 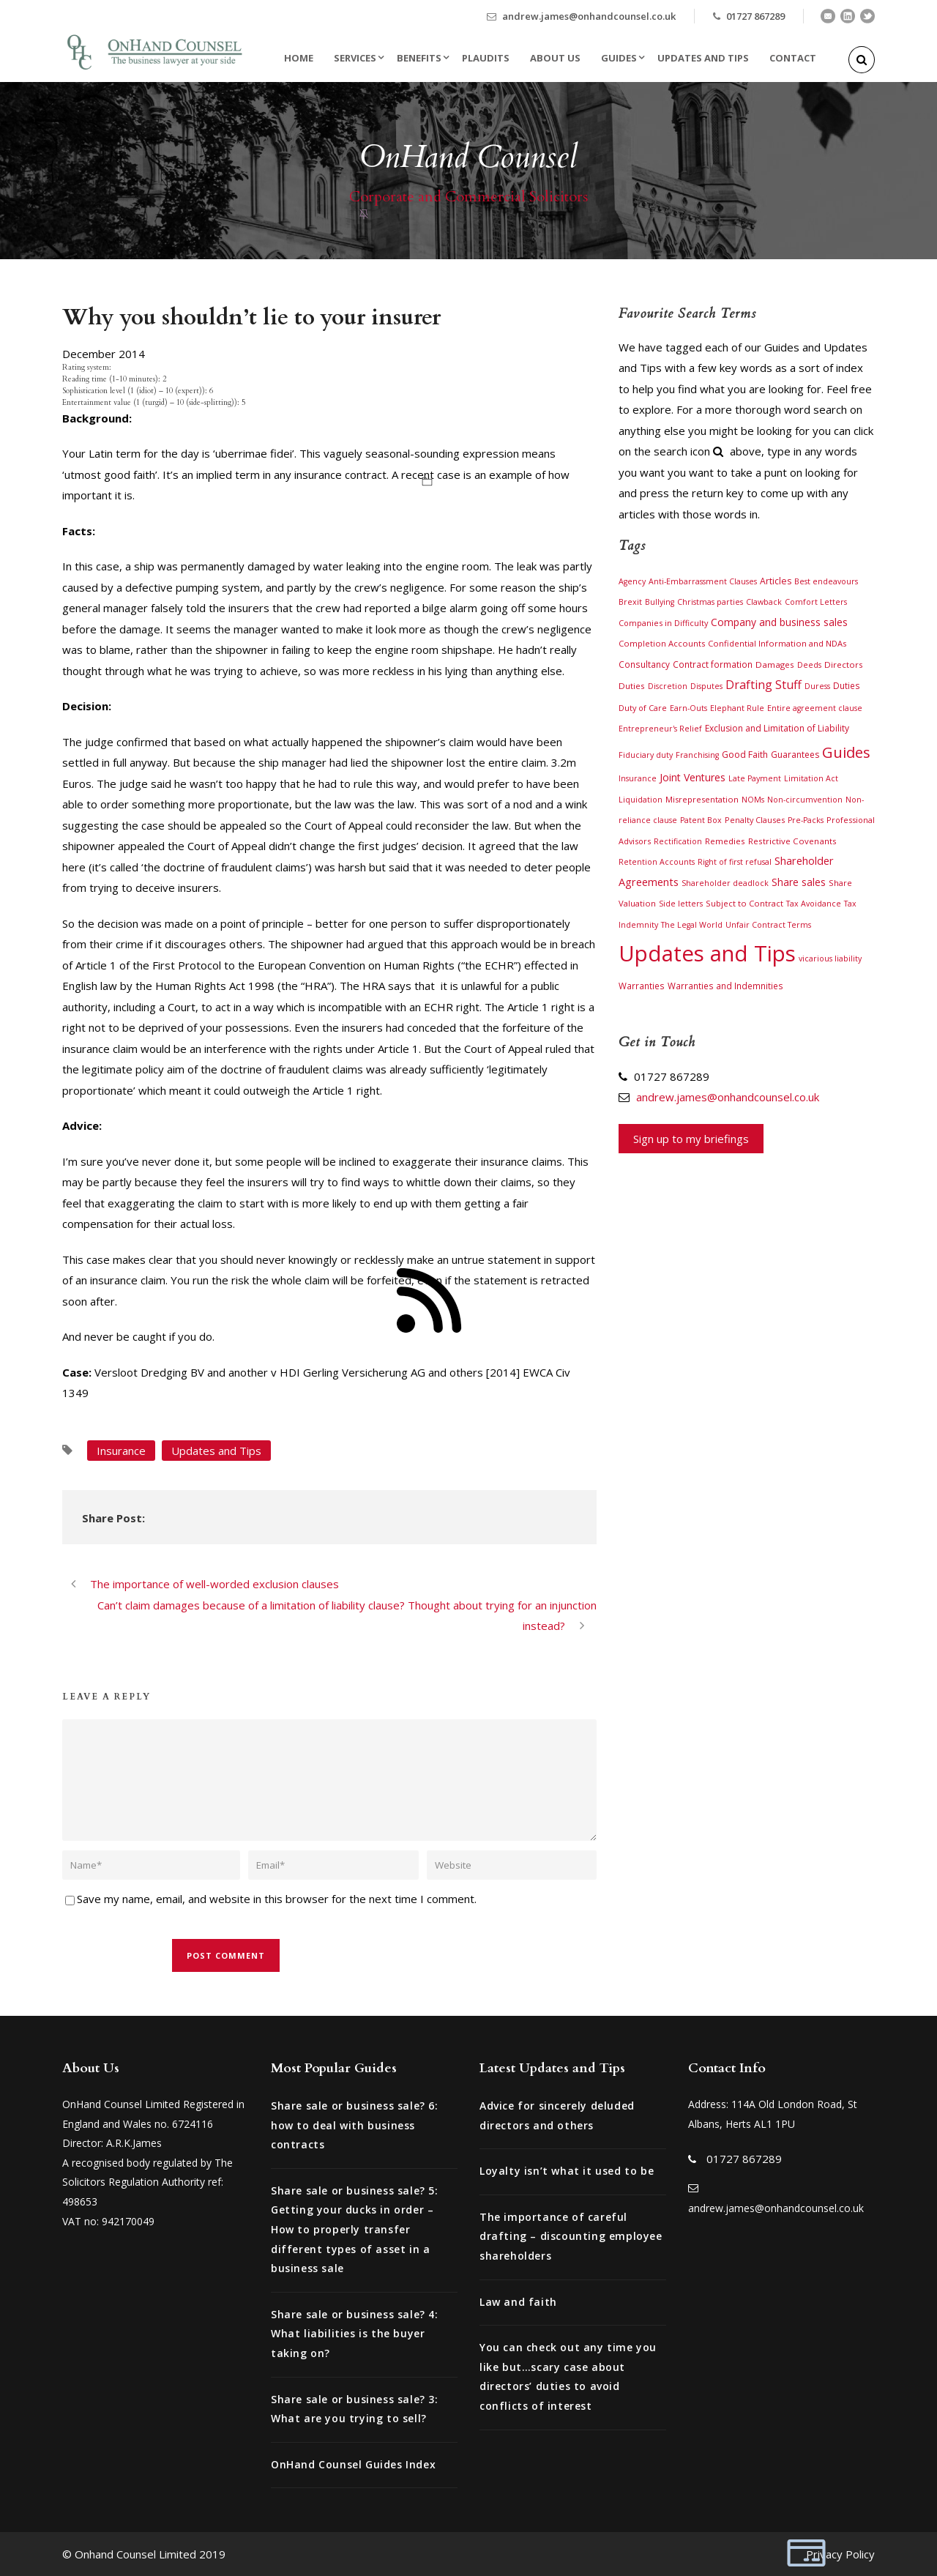 I want to click on unpin this item, so click(x=364, y=214).